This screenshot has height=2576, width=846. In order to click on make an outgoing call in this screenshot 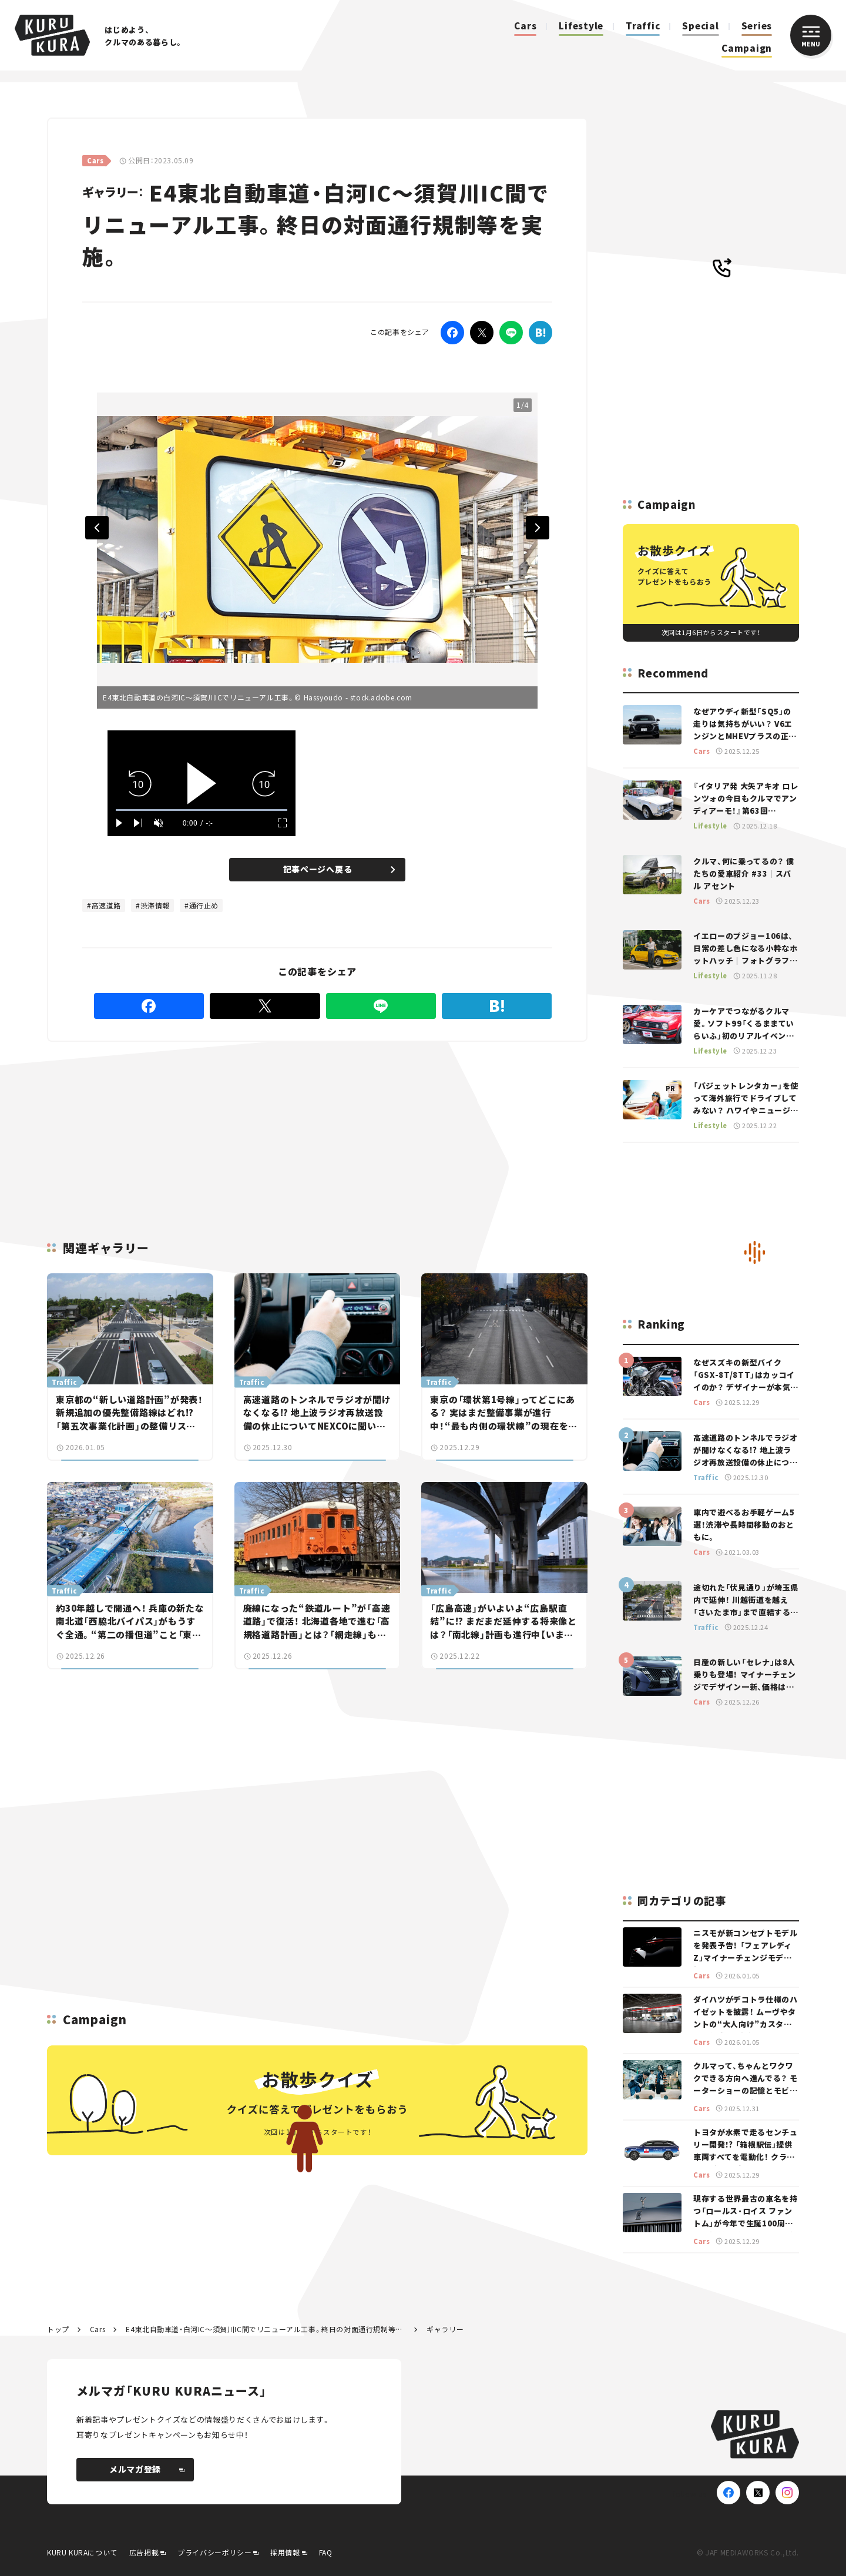, I will do `click(722, 268)`.